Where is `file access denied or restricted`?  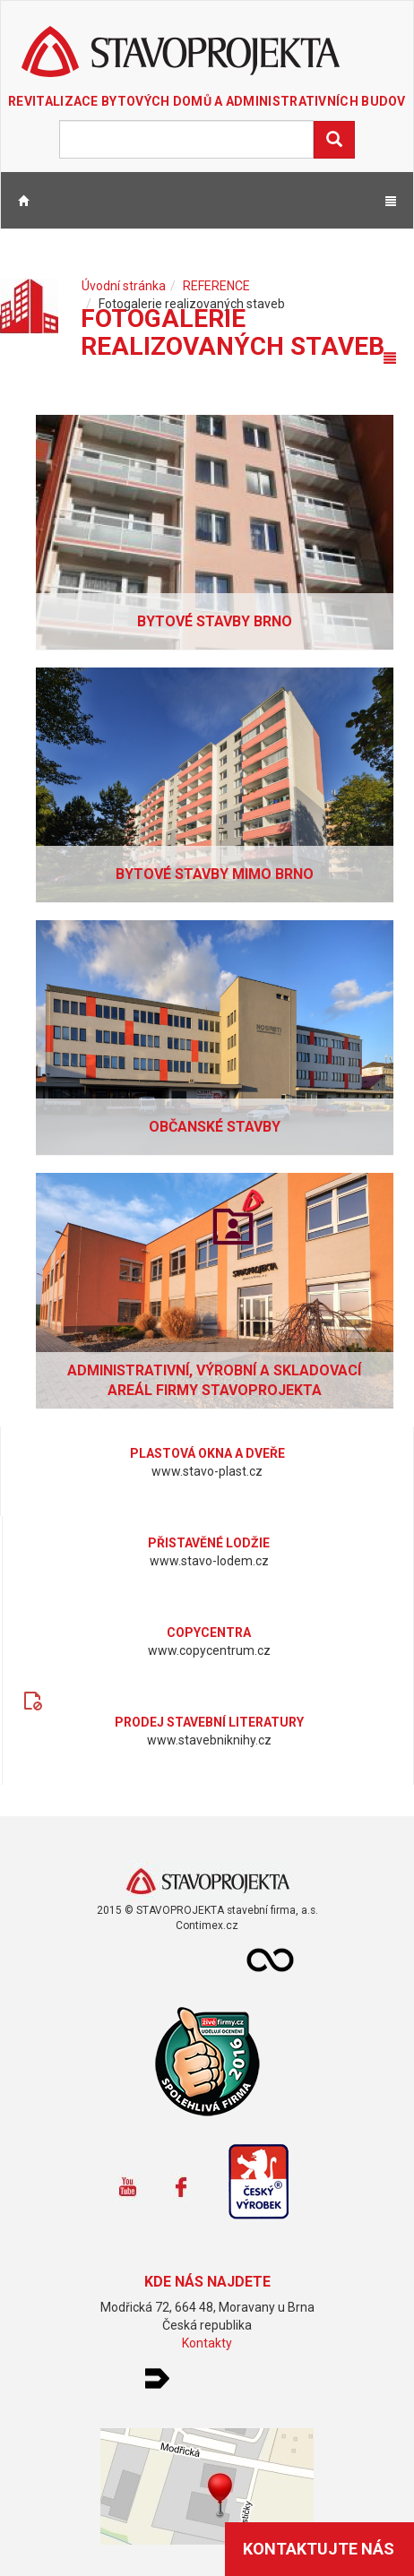
file access denied or restricted is located at coordinates (32, 1701).